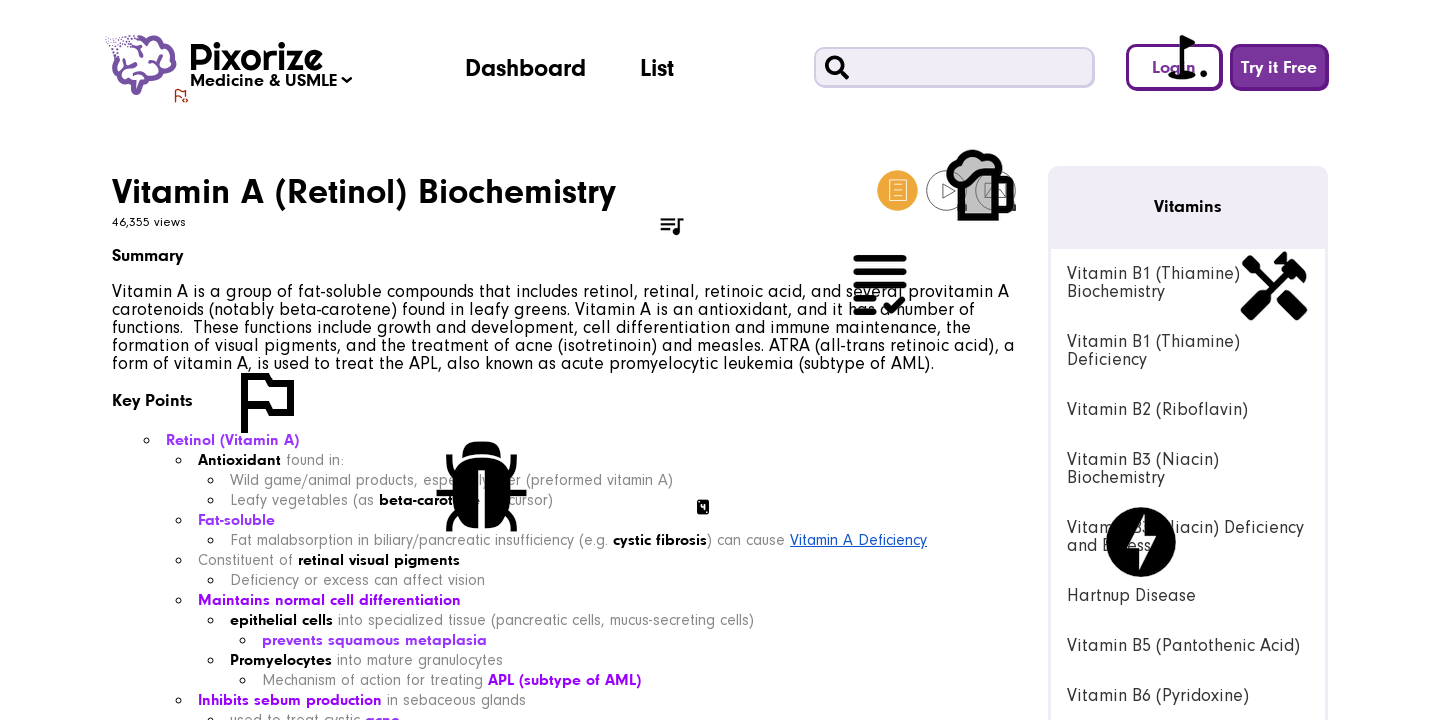 Image resolution: width=1440 pixels, height=720 pixels. What do you see at coordinates (1274, 287) in the screenshot?
I see `access tools and settings` at bounding box center [1274, 287].